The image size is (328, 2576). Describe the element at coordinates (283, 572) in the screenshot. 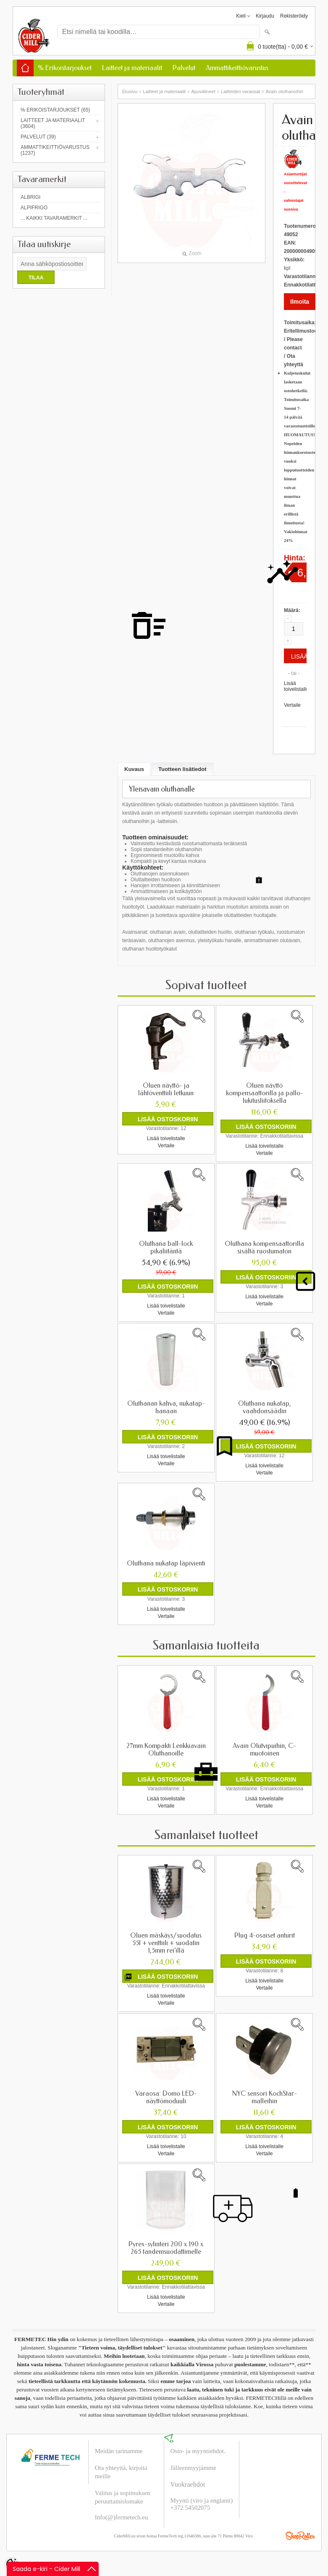

I see `view analytics and performance insights` at that location.